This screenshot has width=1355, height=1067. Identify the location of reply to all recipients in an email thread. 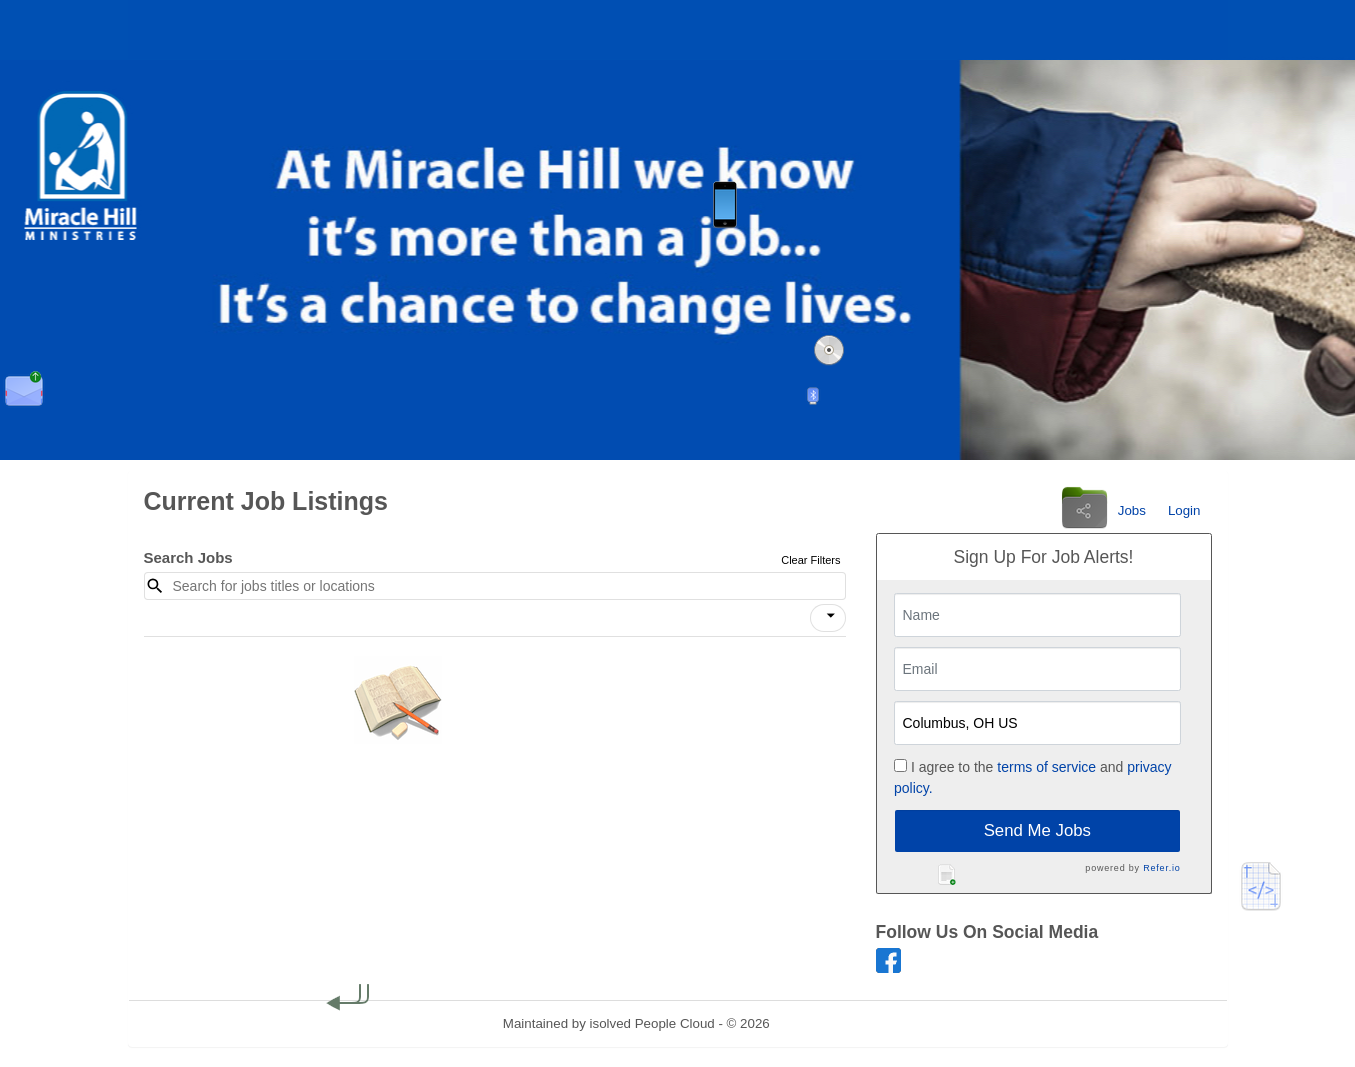
(347, 994).